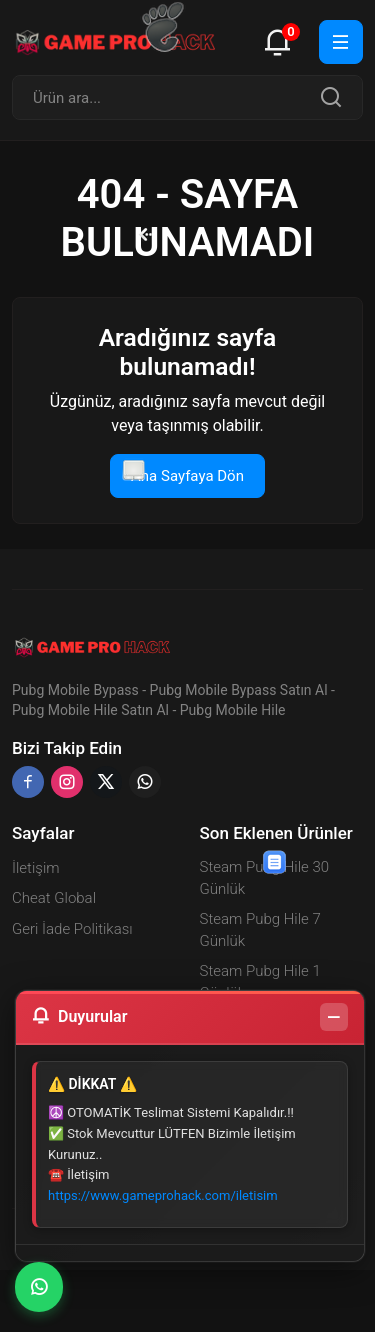  I want to click on access the GNOME desktop home or start menu, so click(163, 27).